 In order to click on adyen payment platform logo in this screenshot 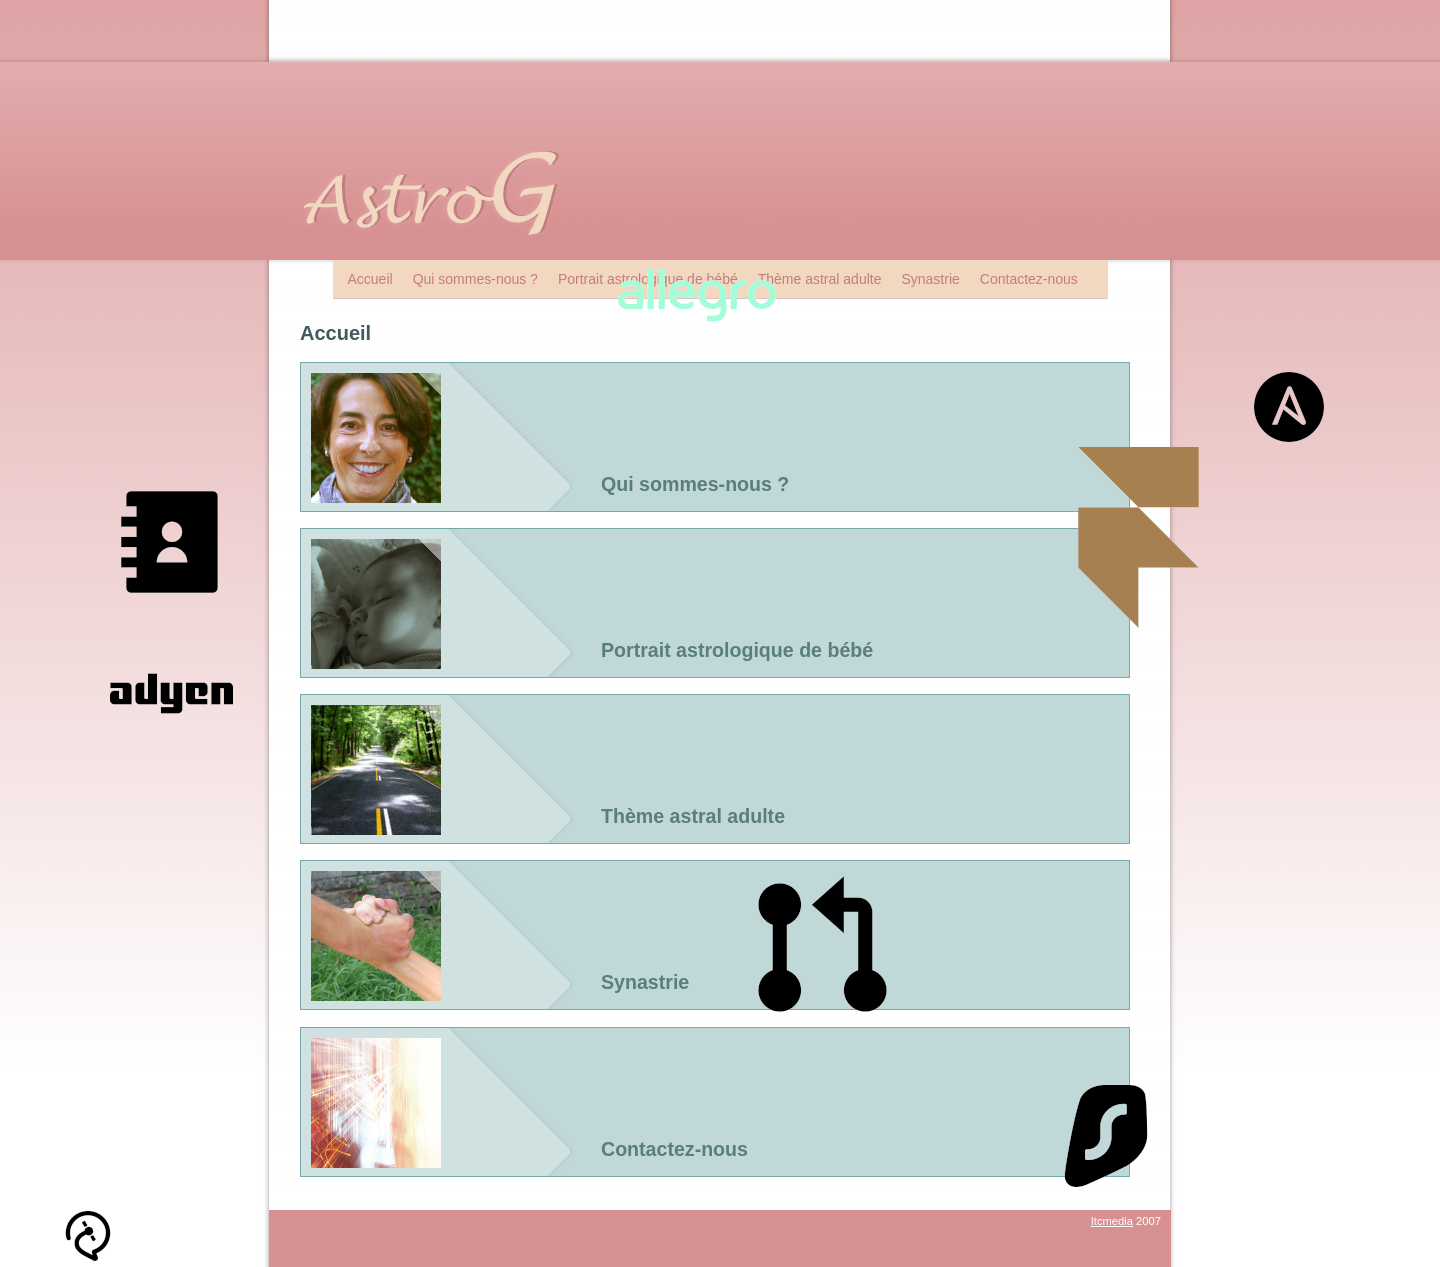, I will do `click(171, 693)`.